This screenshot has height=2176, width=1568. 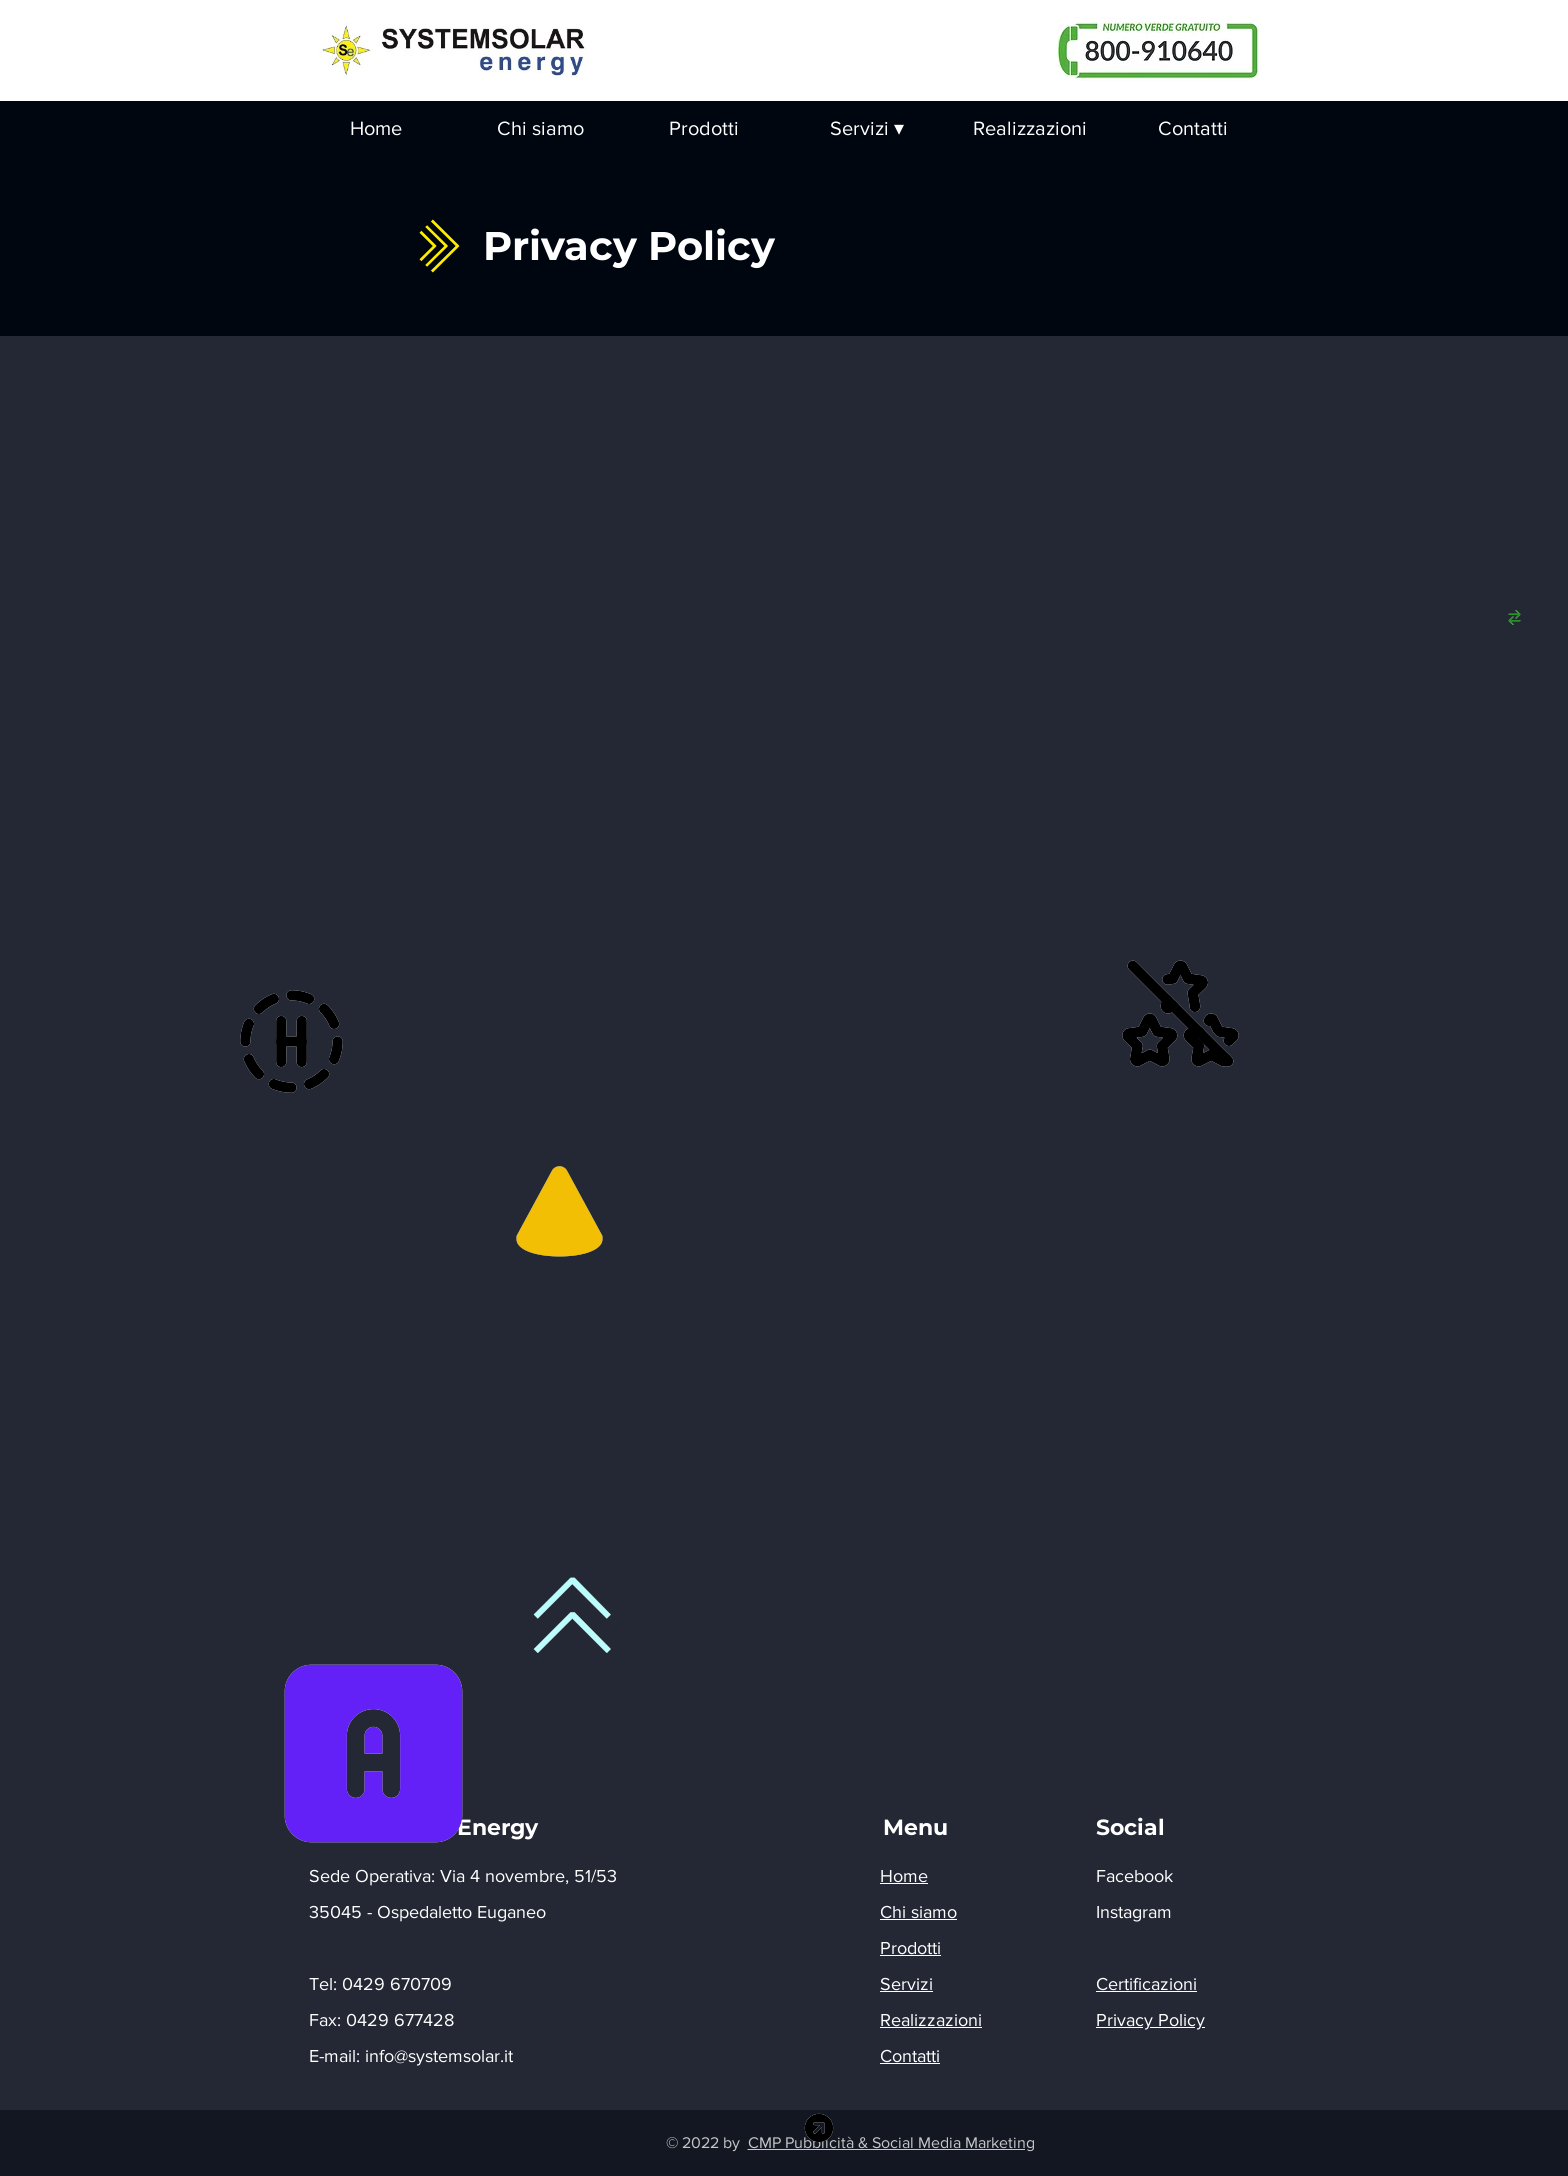 I want to click on indicates a traffic cone or construction zone, so click(x=559, y=1213).